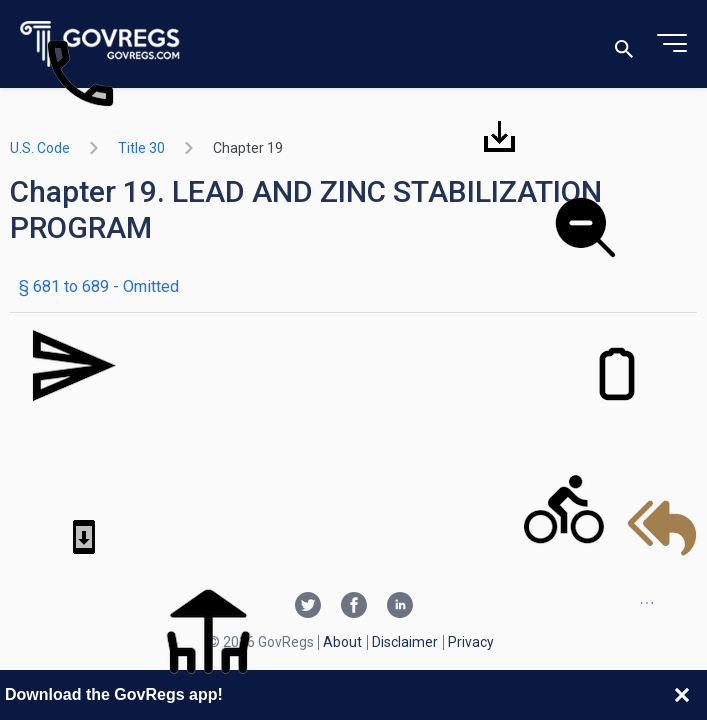  I want to click on get cycling directions, so click(564, 510).